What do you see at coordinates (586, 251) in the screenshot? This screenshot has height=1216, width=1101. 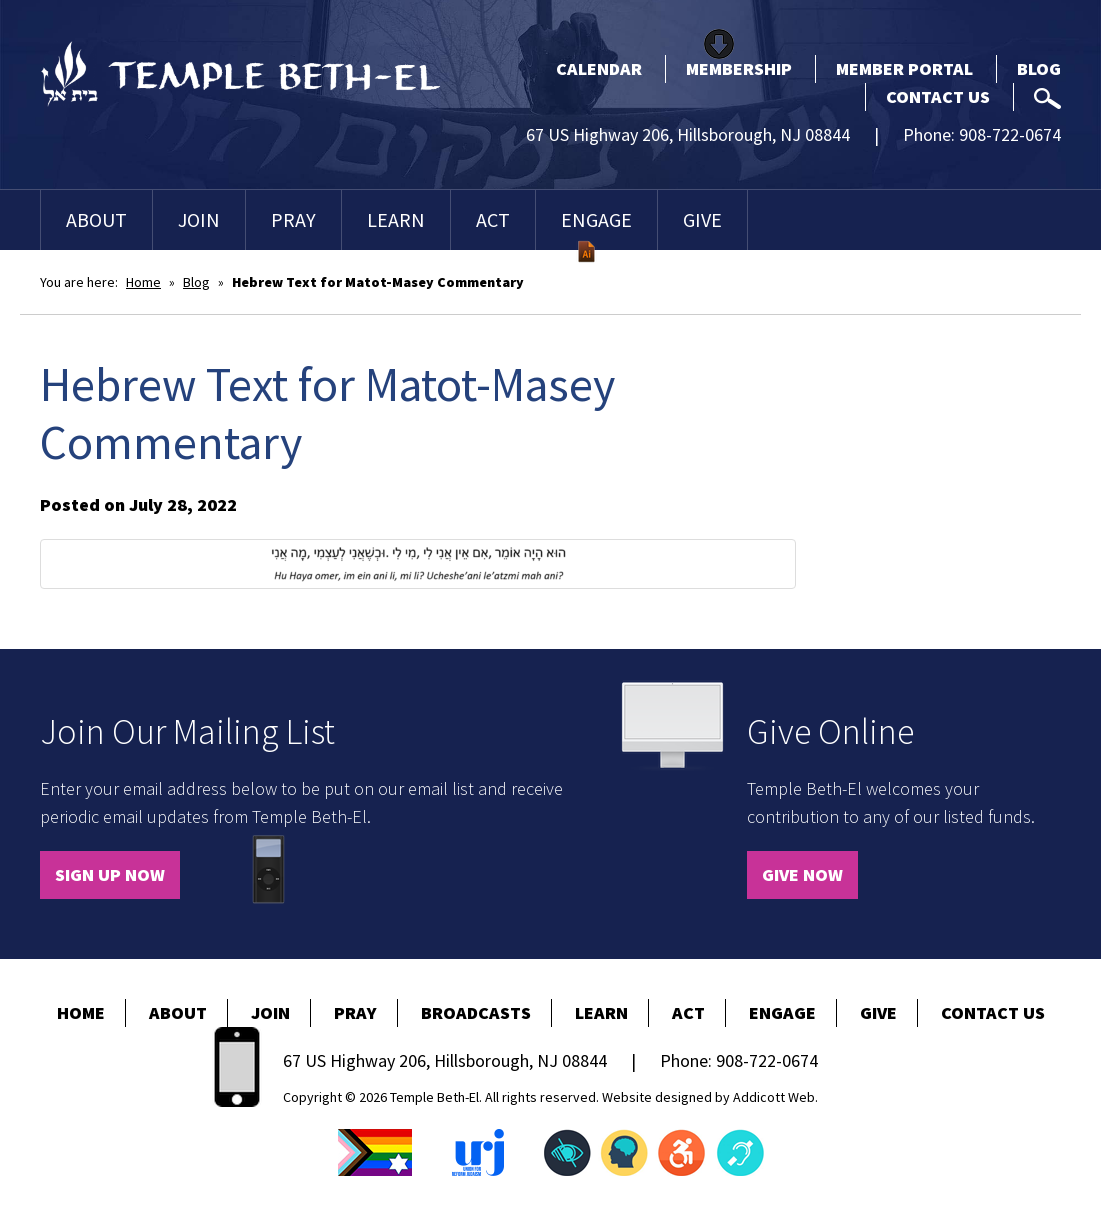 I see `open an Adobe Illustrator file` at bounding box center [586, 251].